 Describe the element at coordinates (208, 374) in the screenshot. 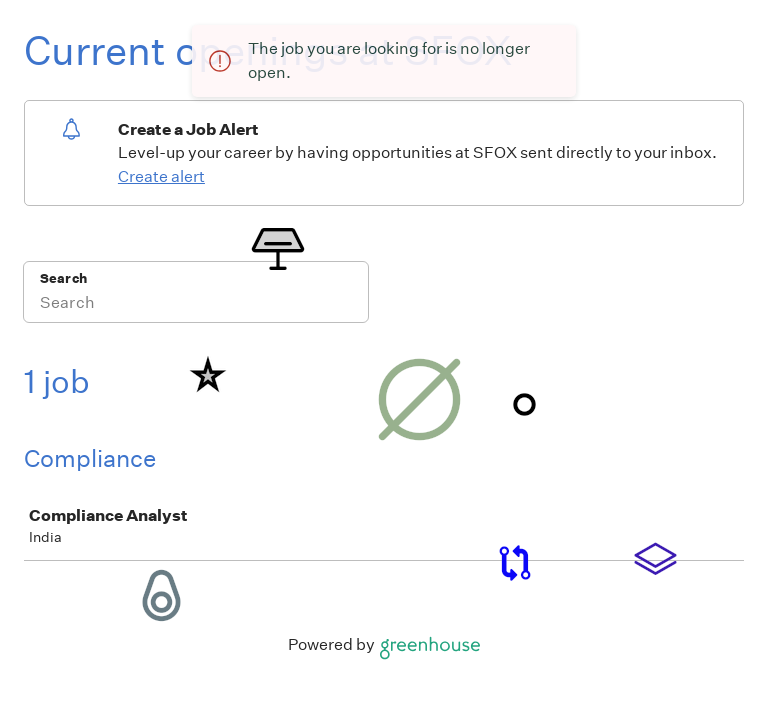

I see `rate or review an item` at that location.